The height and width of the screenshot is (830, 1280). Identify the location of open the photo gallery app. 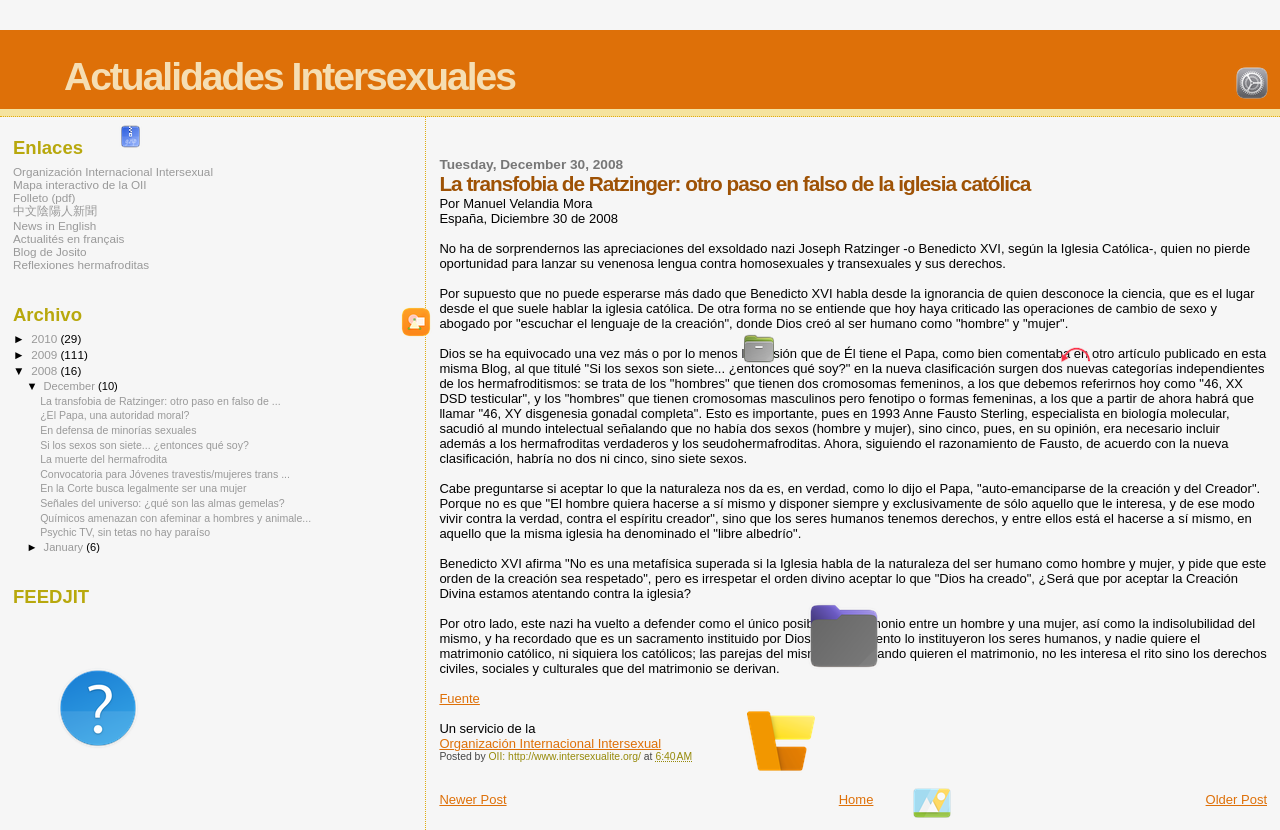
(932, 803).